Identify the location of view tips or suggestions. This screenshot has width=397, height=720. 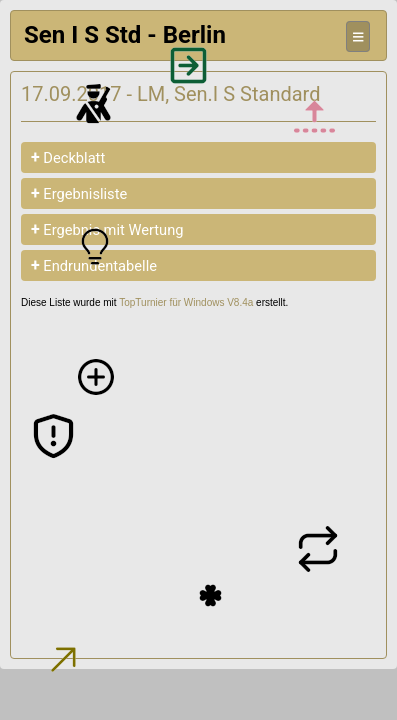
(95, 247).